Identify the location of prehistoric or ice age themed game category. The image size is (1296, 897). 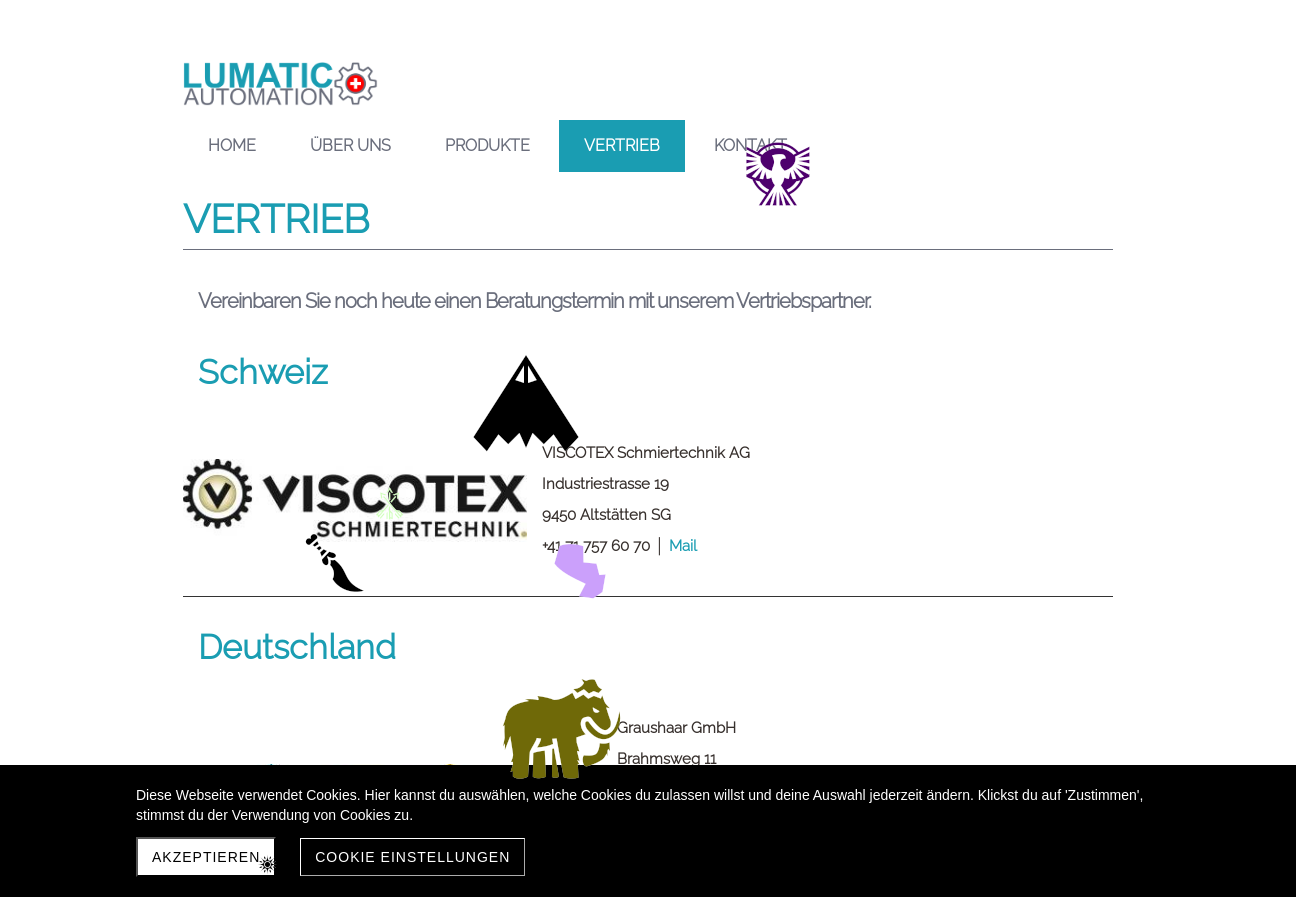
(561, 728).